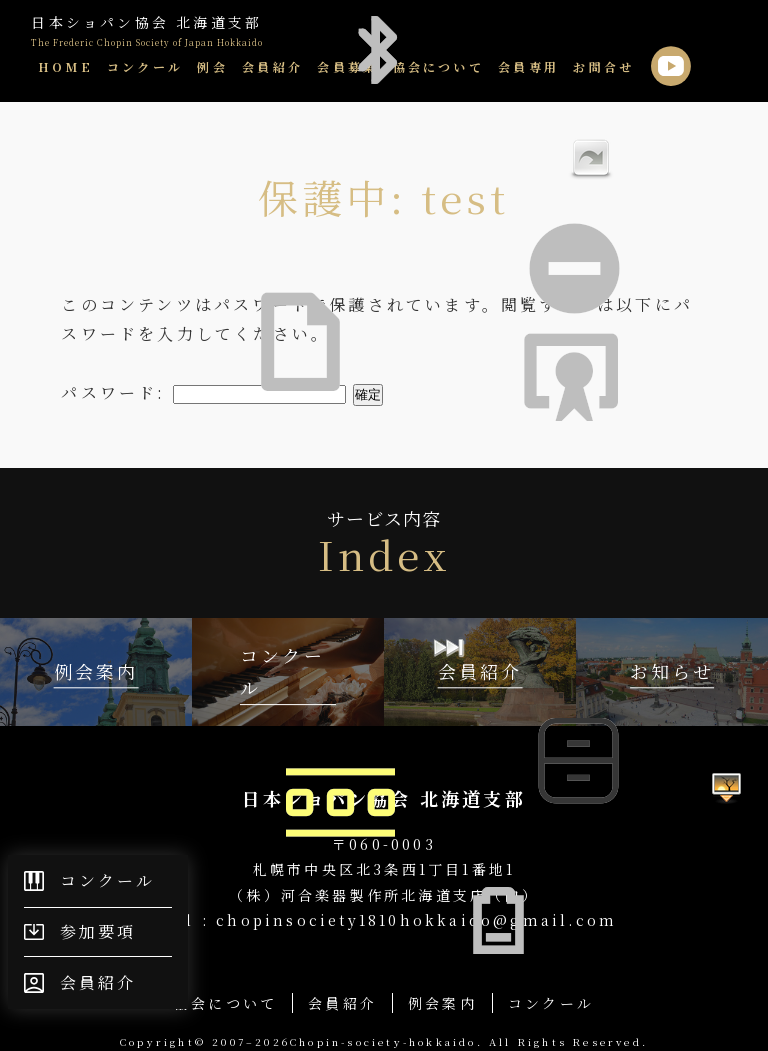  Describe the element at coordinates (568, 371) in the screenshot. I see `view certificate or credential file` at that location.